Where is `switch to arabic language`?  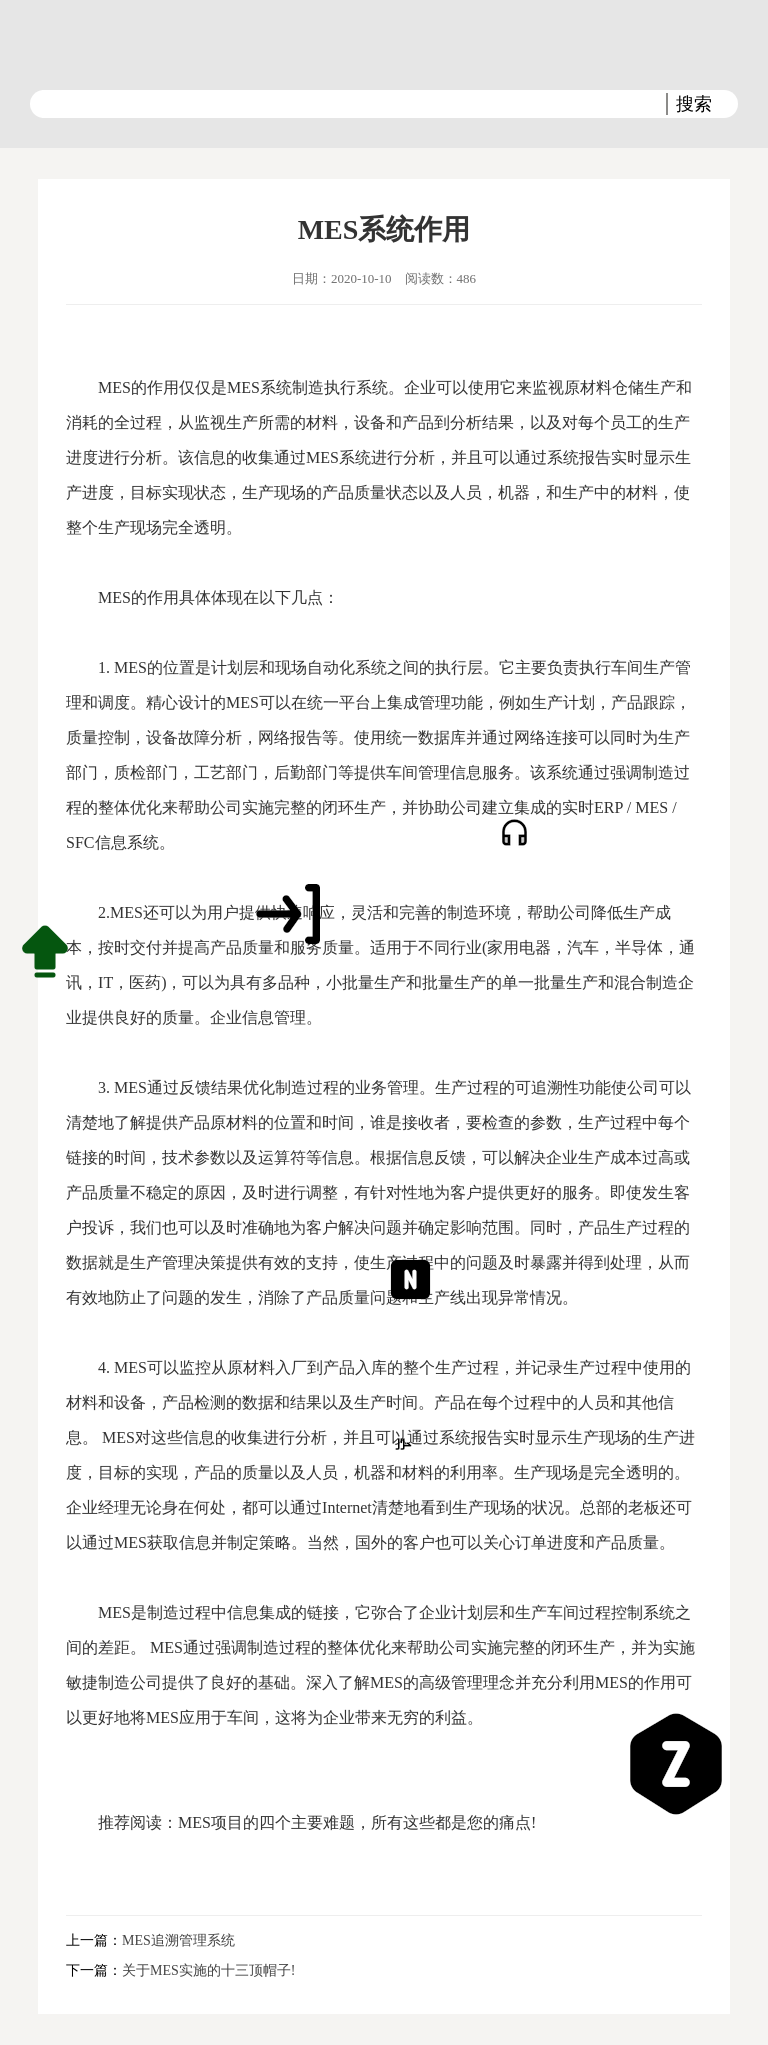
switch to arabic language is located at coordinates (403, 1444).